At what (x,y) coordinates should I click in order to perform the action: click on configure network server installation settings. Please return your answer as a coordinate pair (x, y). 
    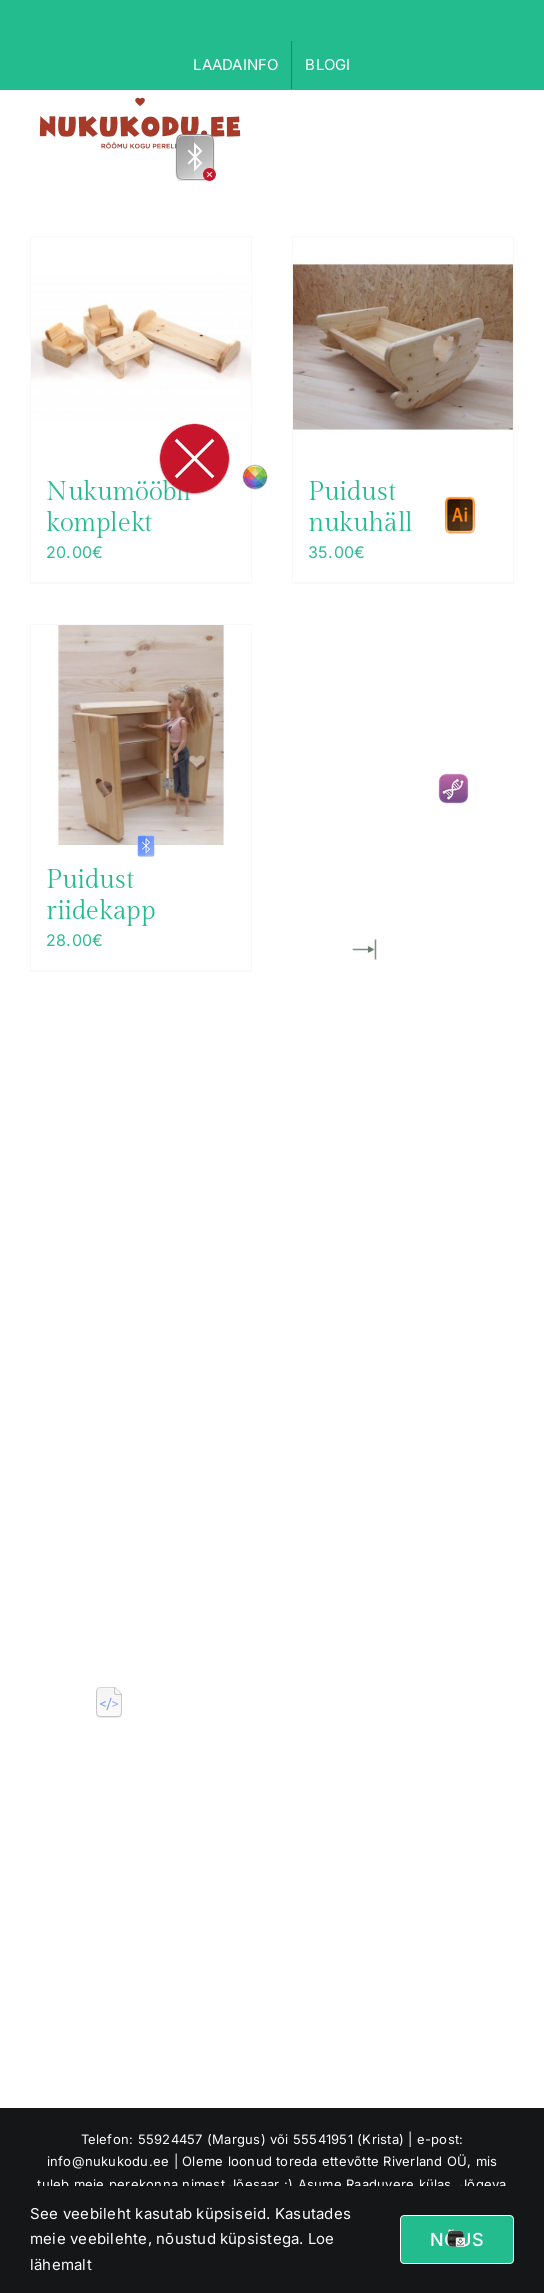
    Looking at the image, I should click on (456, 2239).